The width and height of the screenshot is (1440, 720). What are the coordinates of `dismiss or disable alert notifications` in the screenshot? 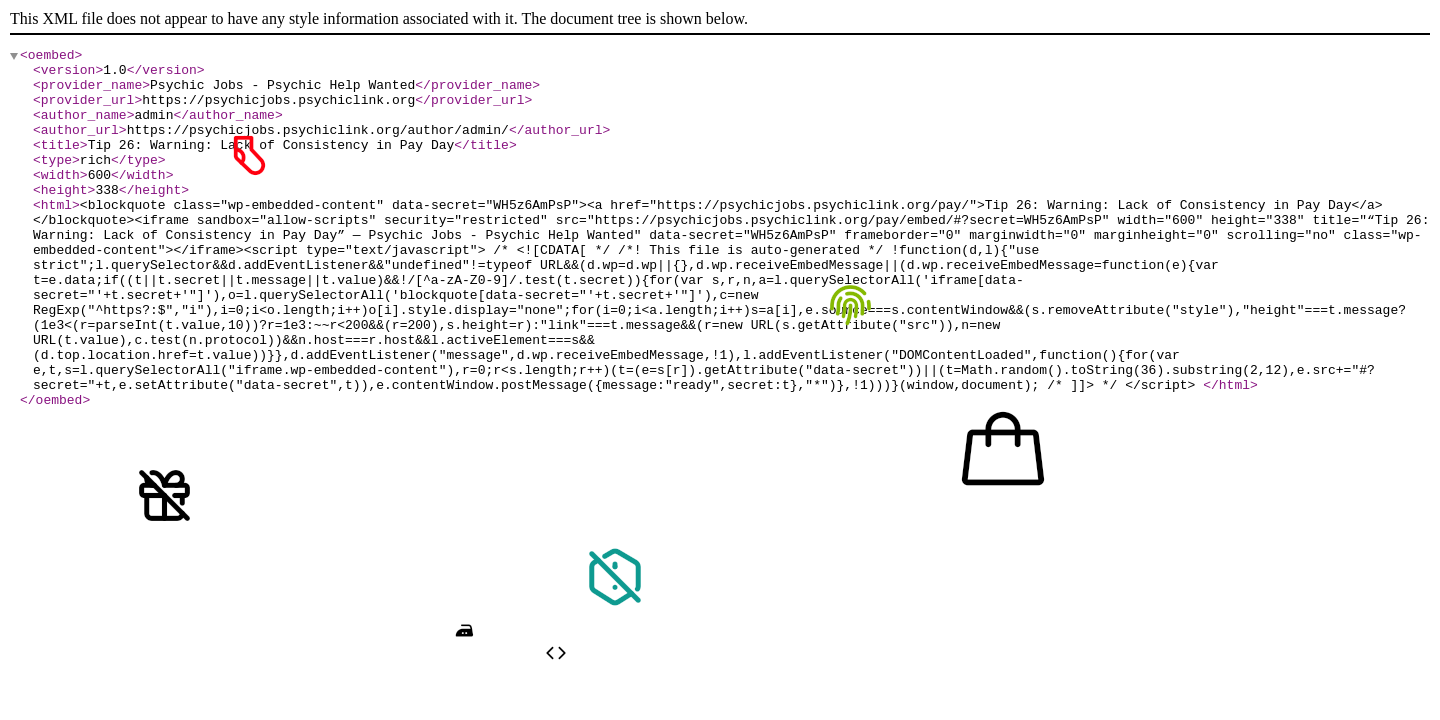 It's located at (615, 577).